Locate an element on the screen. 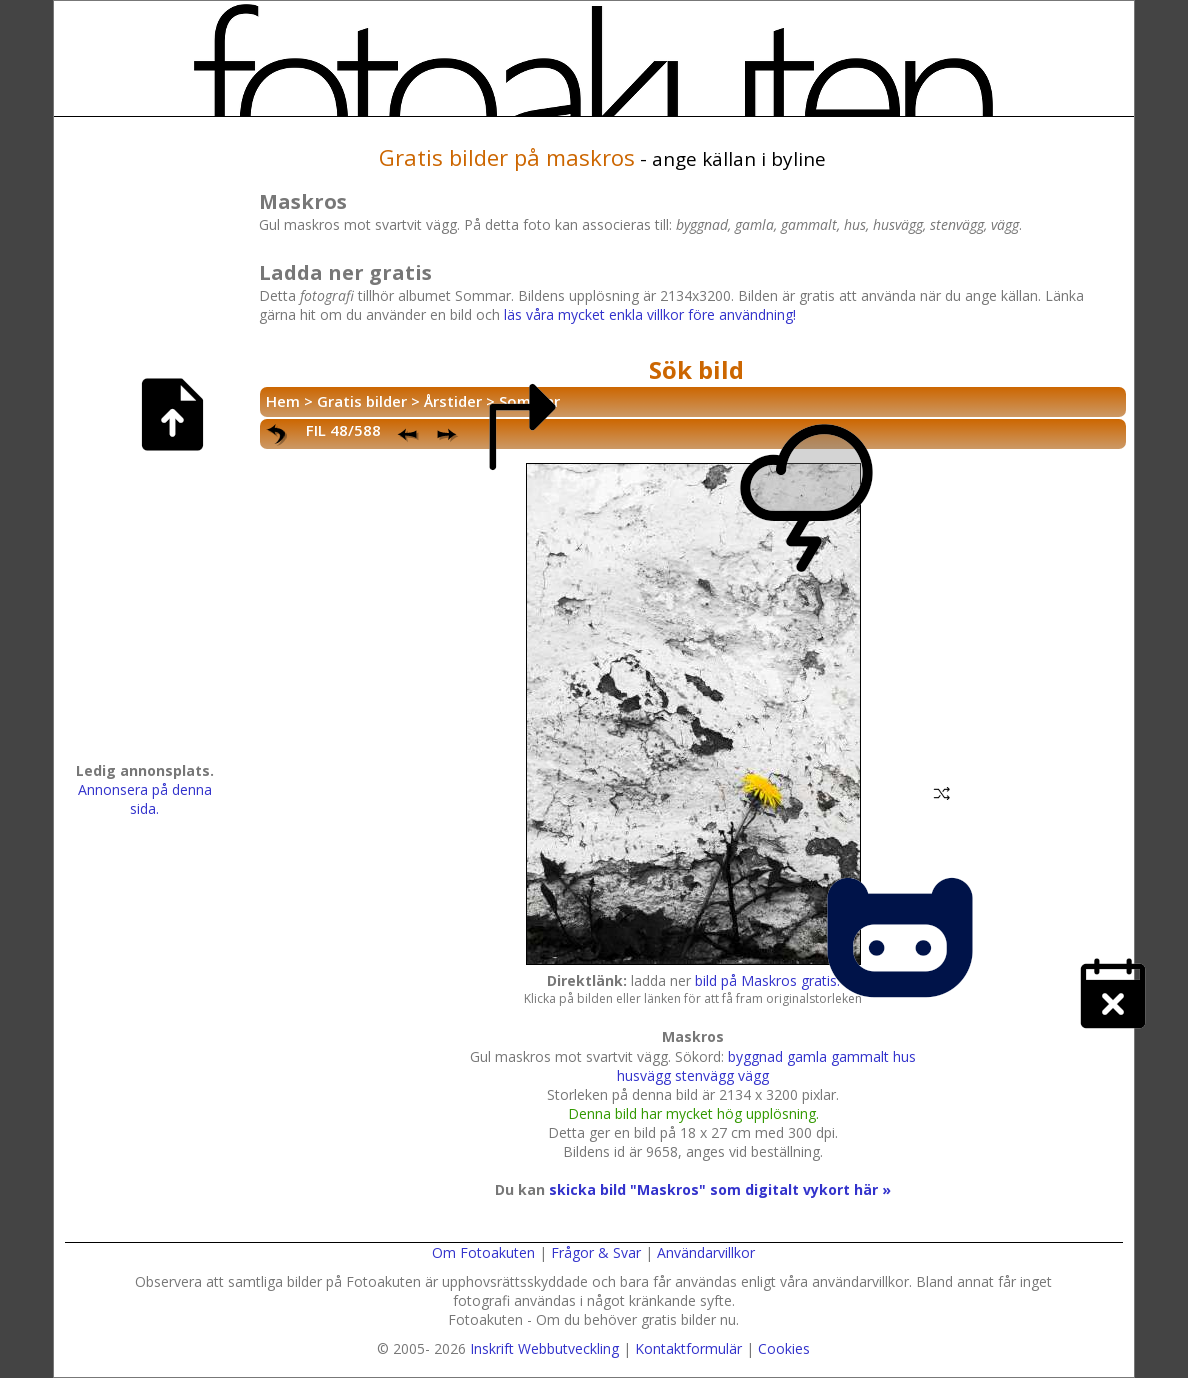  cancel or delete a scheduled event is located at coordinates (1113, 996).